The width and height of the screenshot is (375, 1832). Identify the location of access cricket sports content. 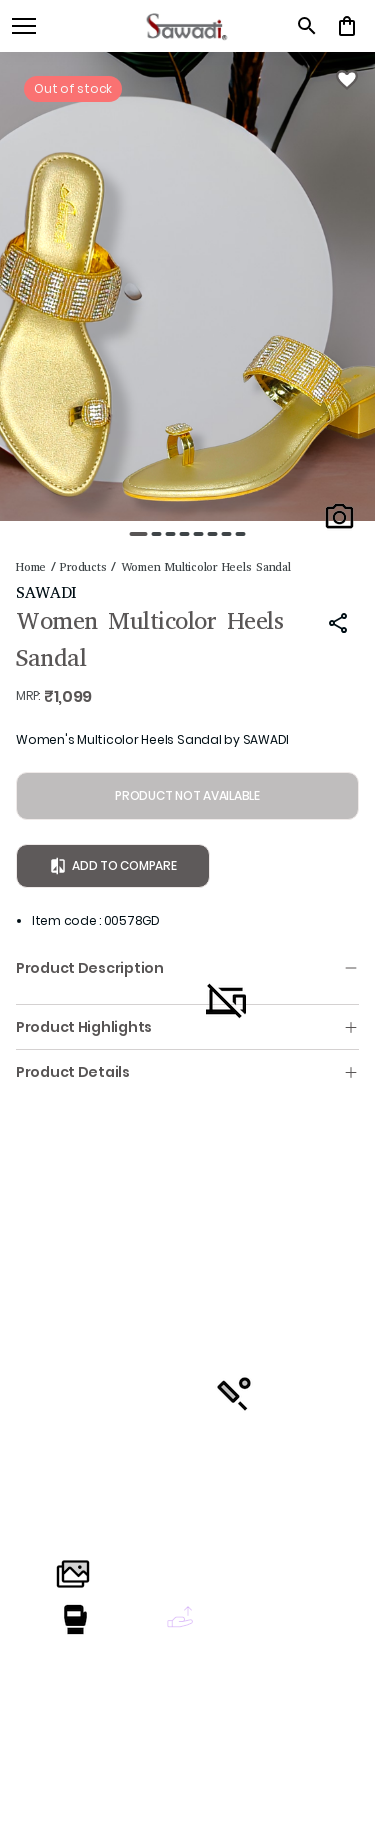
(234, 1394).